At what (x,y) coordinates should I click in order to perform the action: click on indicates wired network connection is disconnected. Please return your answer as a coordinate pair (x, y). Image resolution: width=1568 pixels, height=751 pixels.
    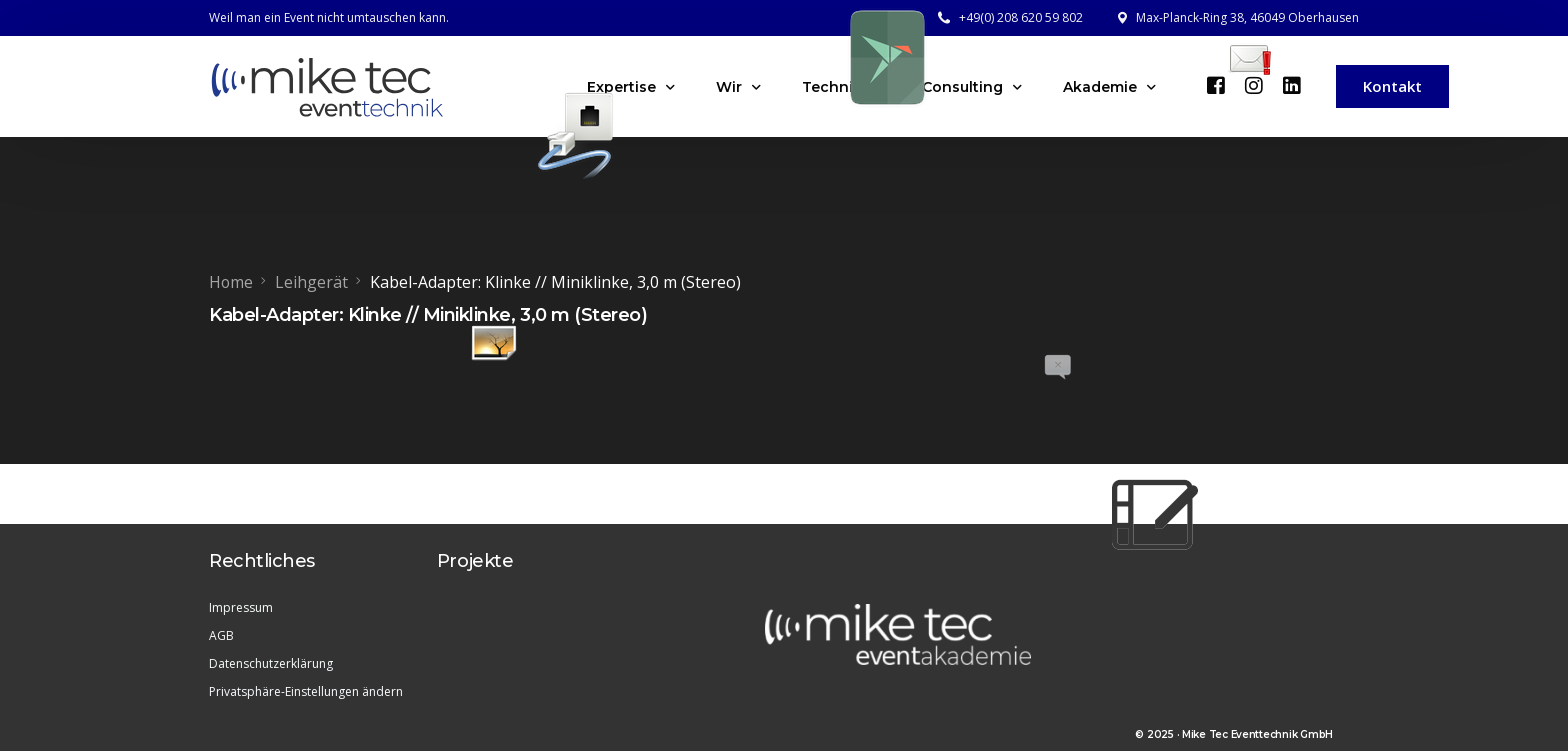
    Looking at the image, I should click on (578, 136).